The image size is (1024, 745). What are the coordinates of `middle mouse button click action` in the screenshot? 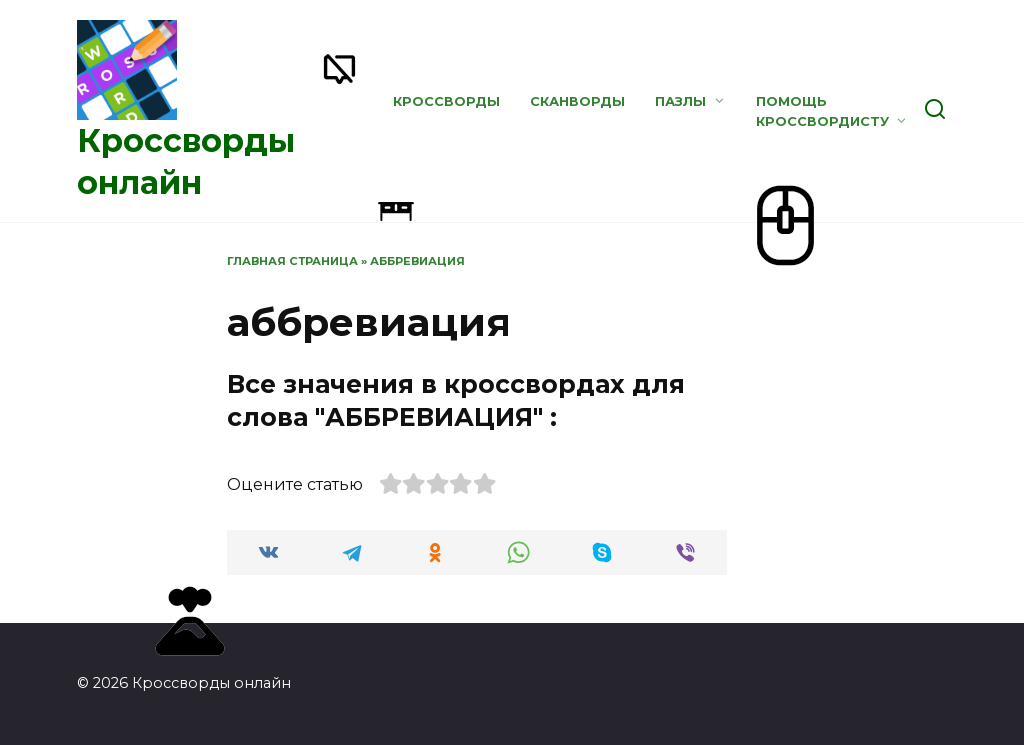 It's located at (785, 225).